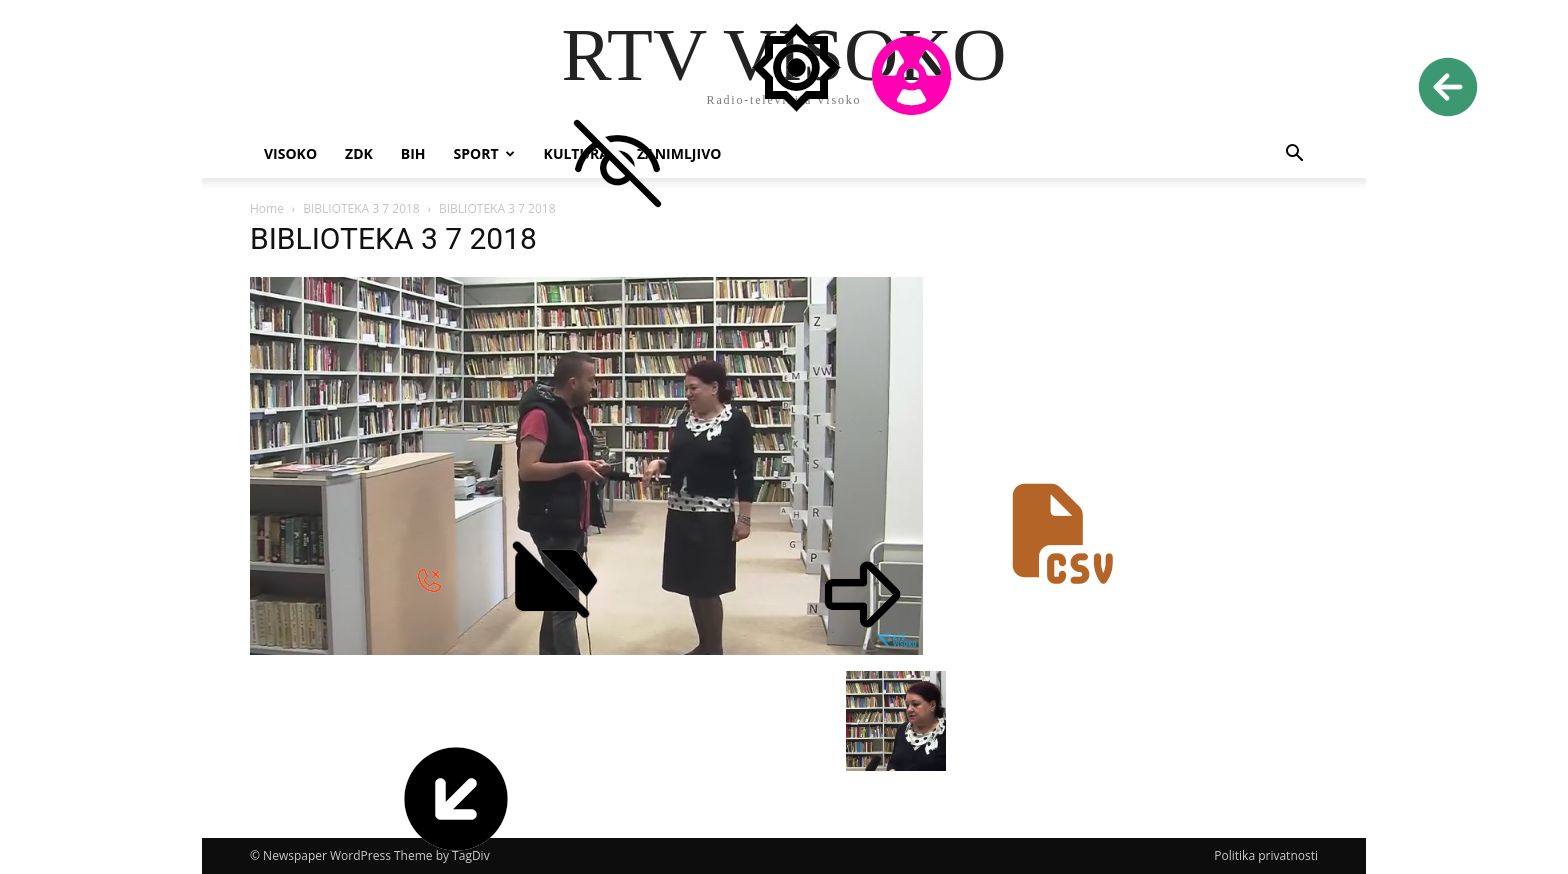 The width and height of the screenshot is (1568, 874). I want to click on indicates radioactive or hazardous material warning, so click(911, 75).